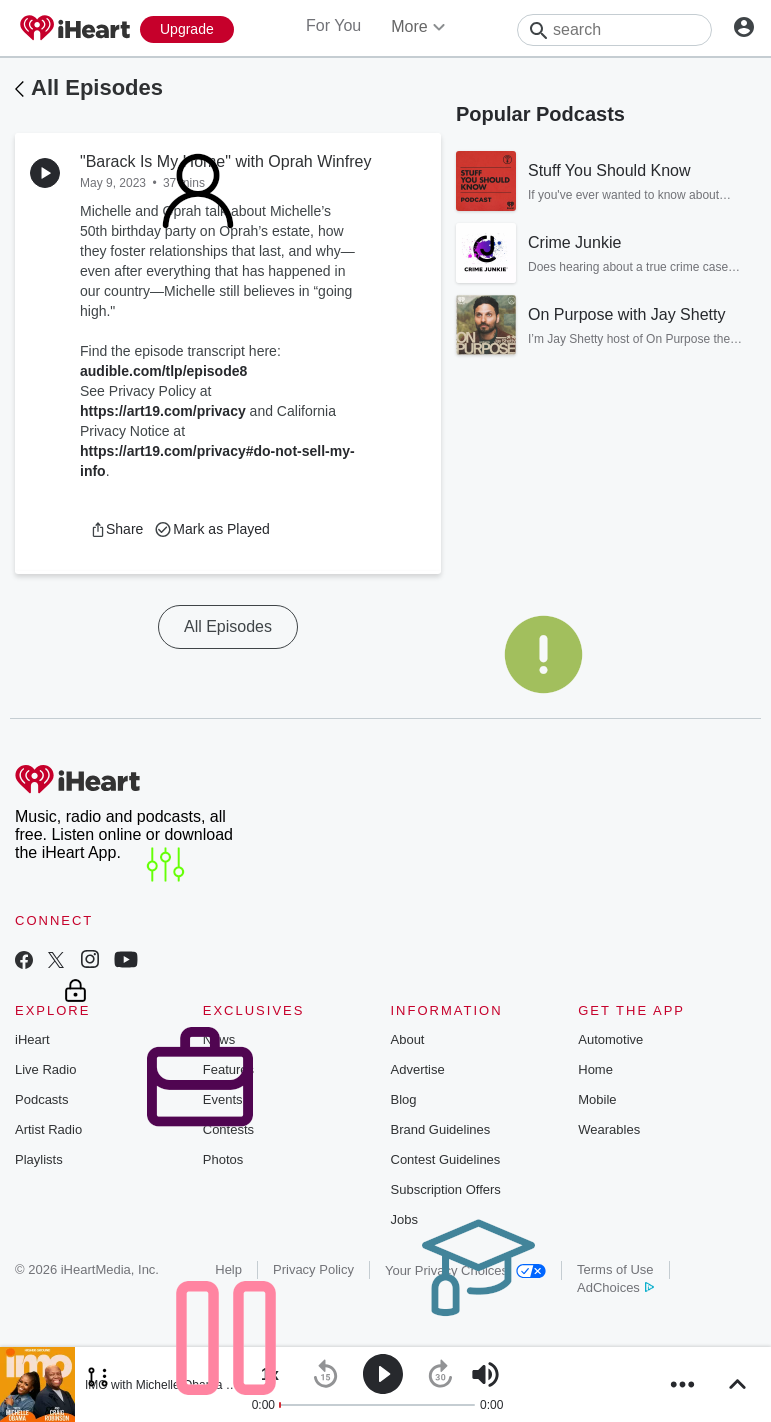  I want to click on switch to column layout view, so click(226, 1338).